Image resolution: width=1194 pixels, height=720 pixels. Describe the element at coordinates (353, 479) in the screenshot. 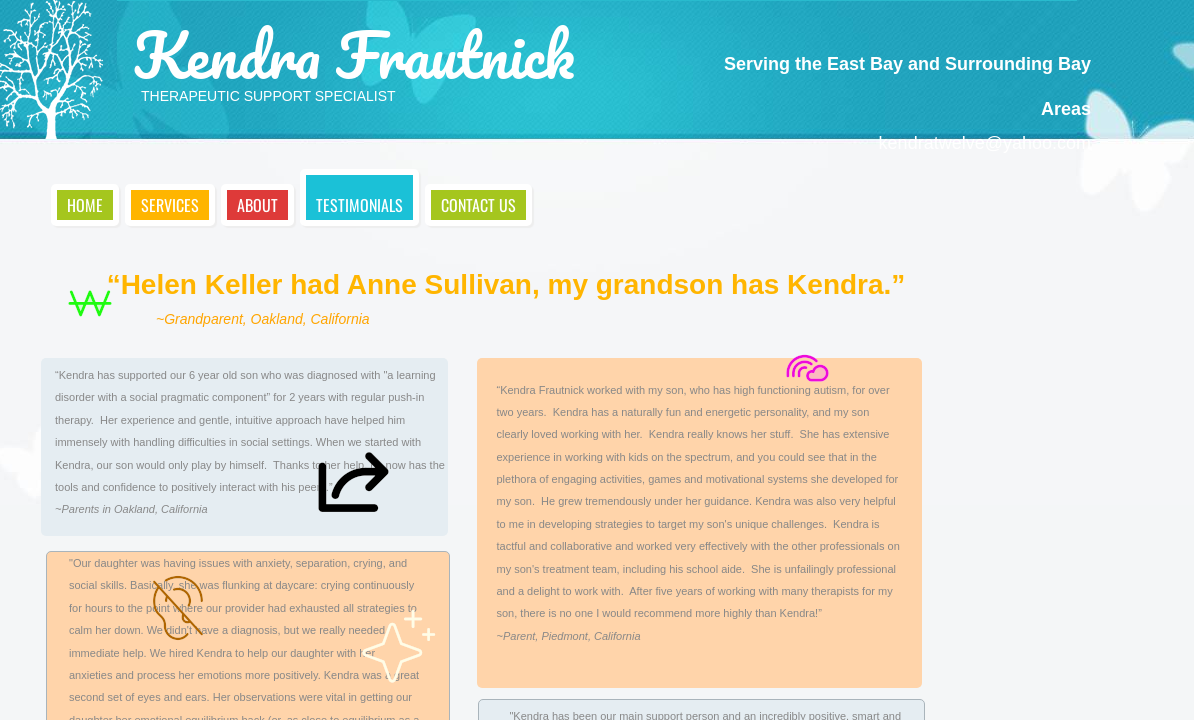

I see `share this content` at that location.